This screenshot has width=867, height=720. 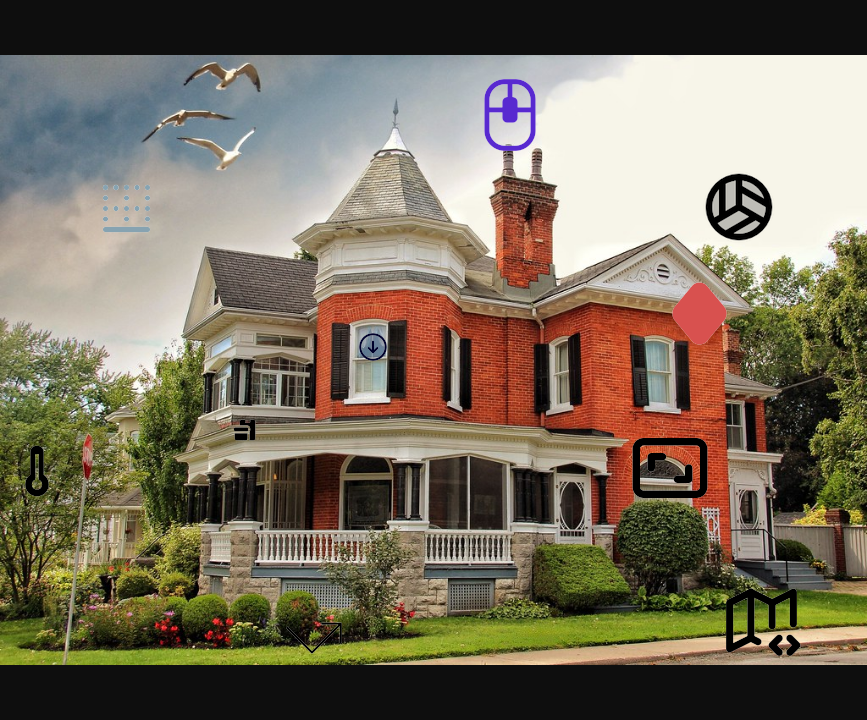 What do you see at coordinates (510, 115) in the screenshot?
I see `middle mouse button click action` at bounding box center [510, 115].